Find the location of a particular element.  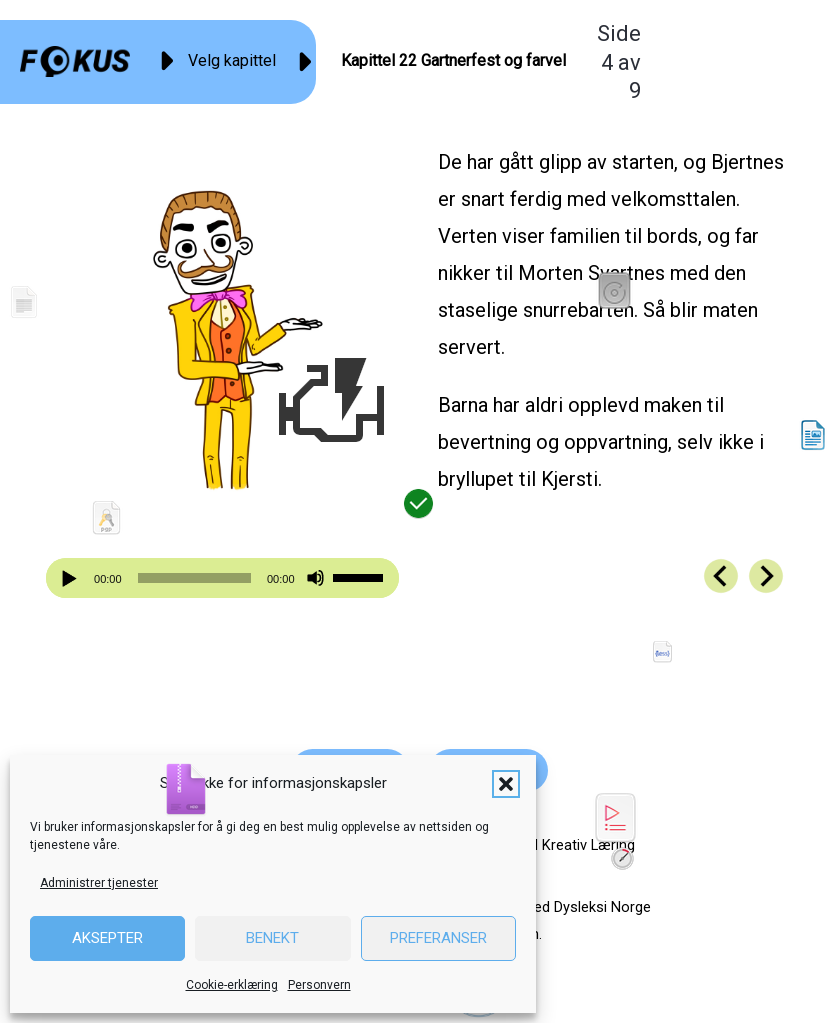

open a text file is located at coordinates (24, 302).